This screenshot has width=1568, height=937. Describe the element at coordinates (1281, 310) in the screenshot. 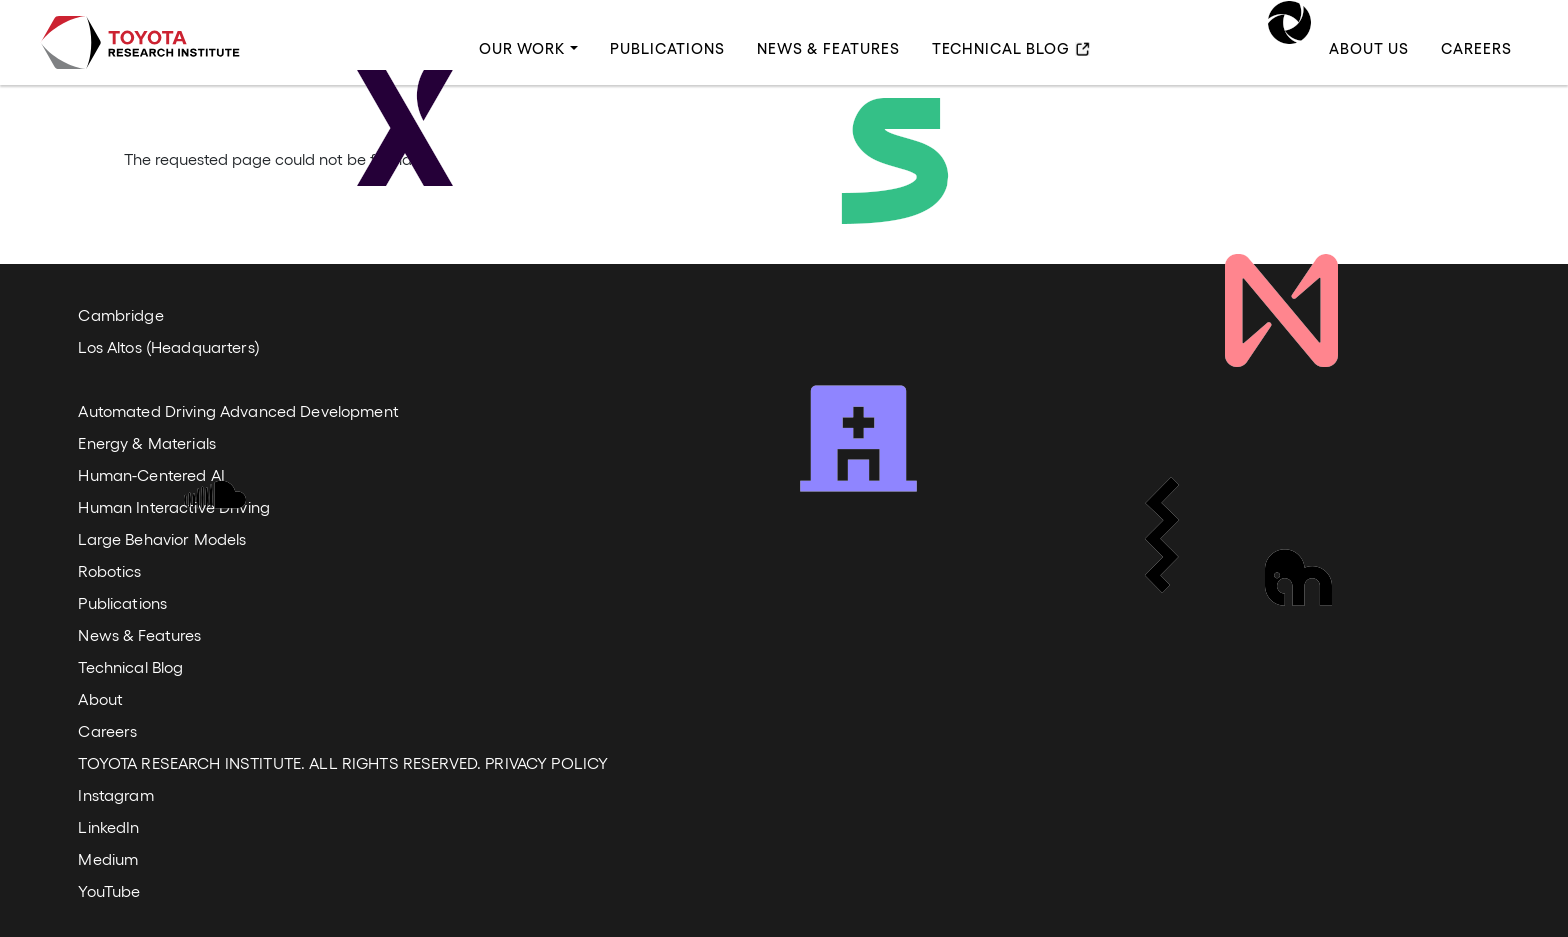

I see `access NEAR Protocol wallet or account` at that location.